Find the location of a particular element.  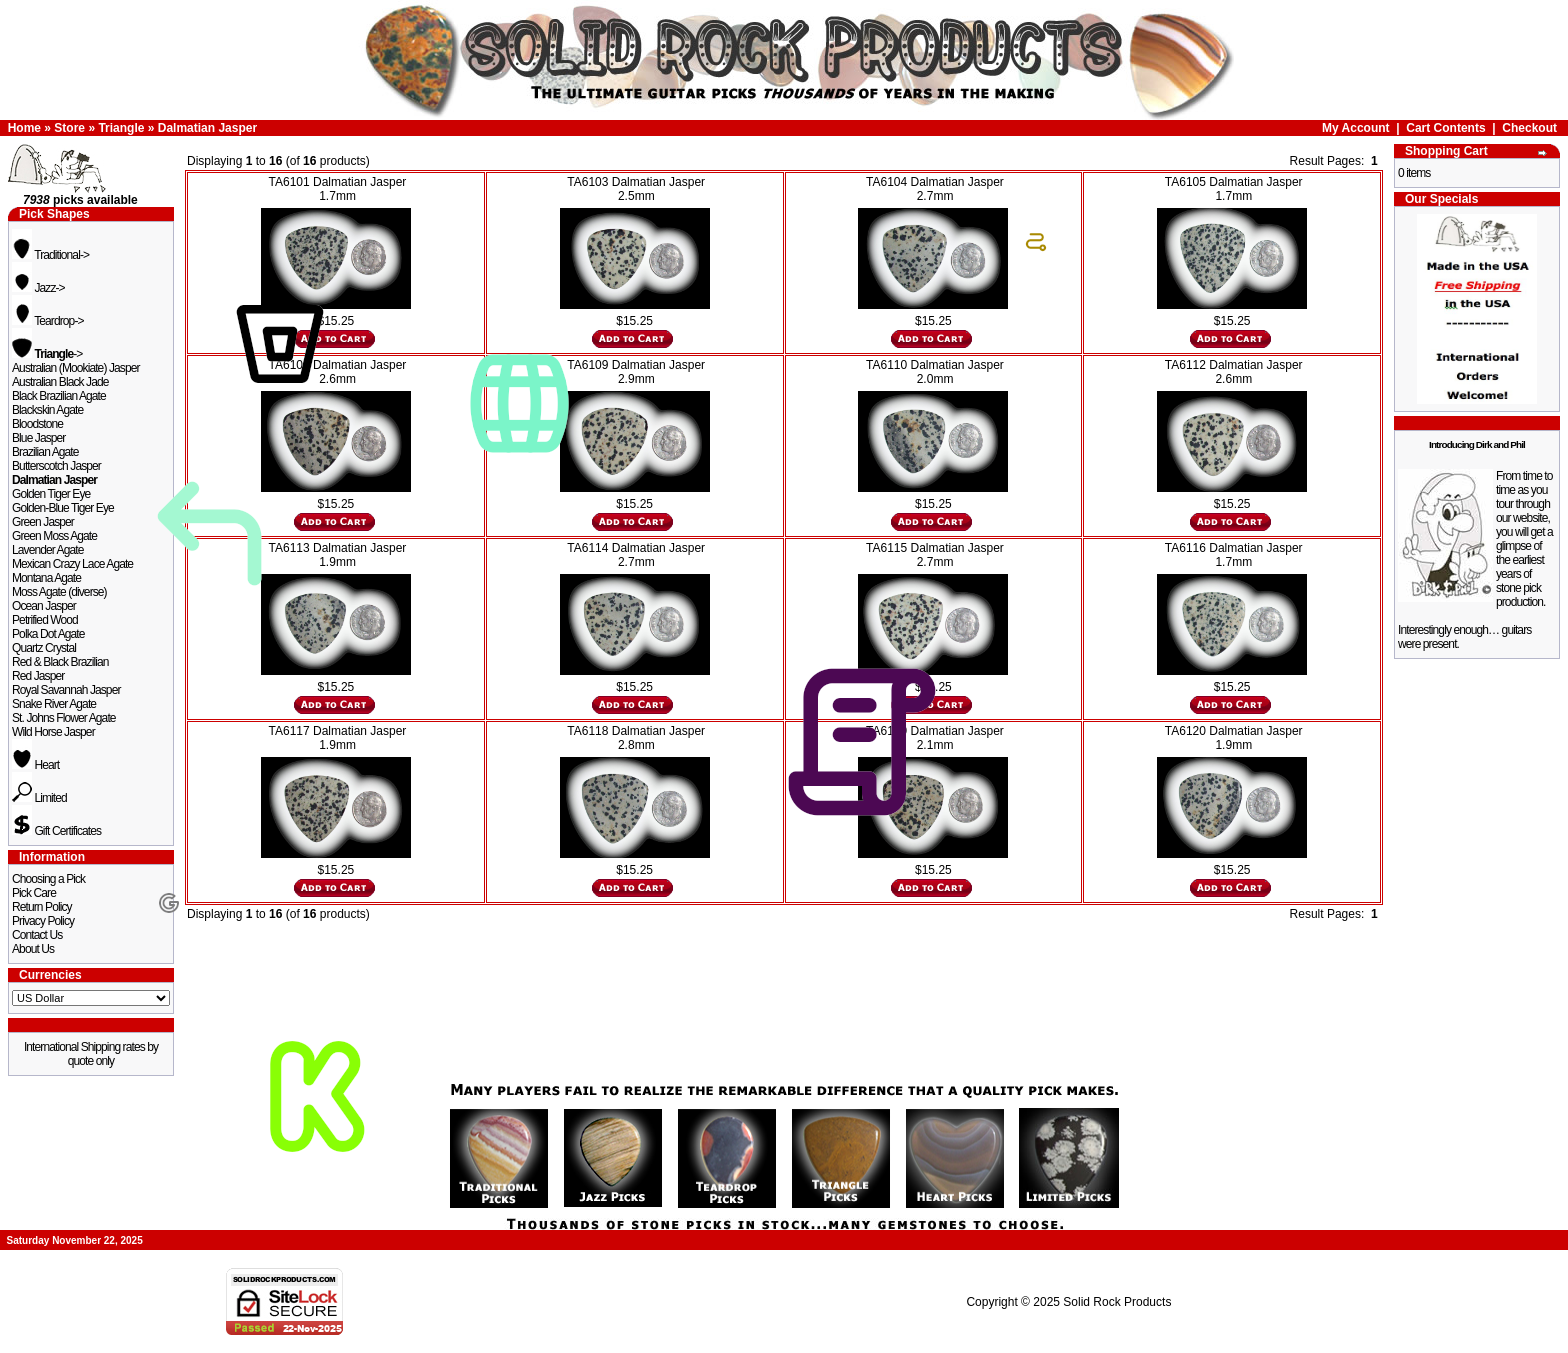

go back to previous screen is located at coordinates (213, 537).